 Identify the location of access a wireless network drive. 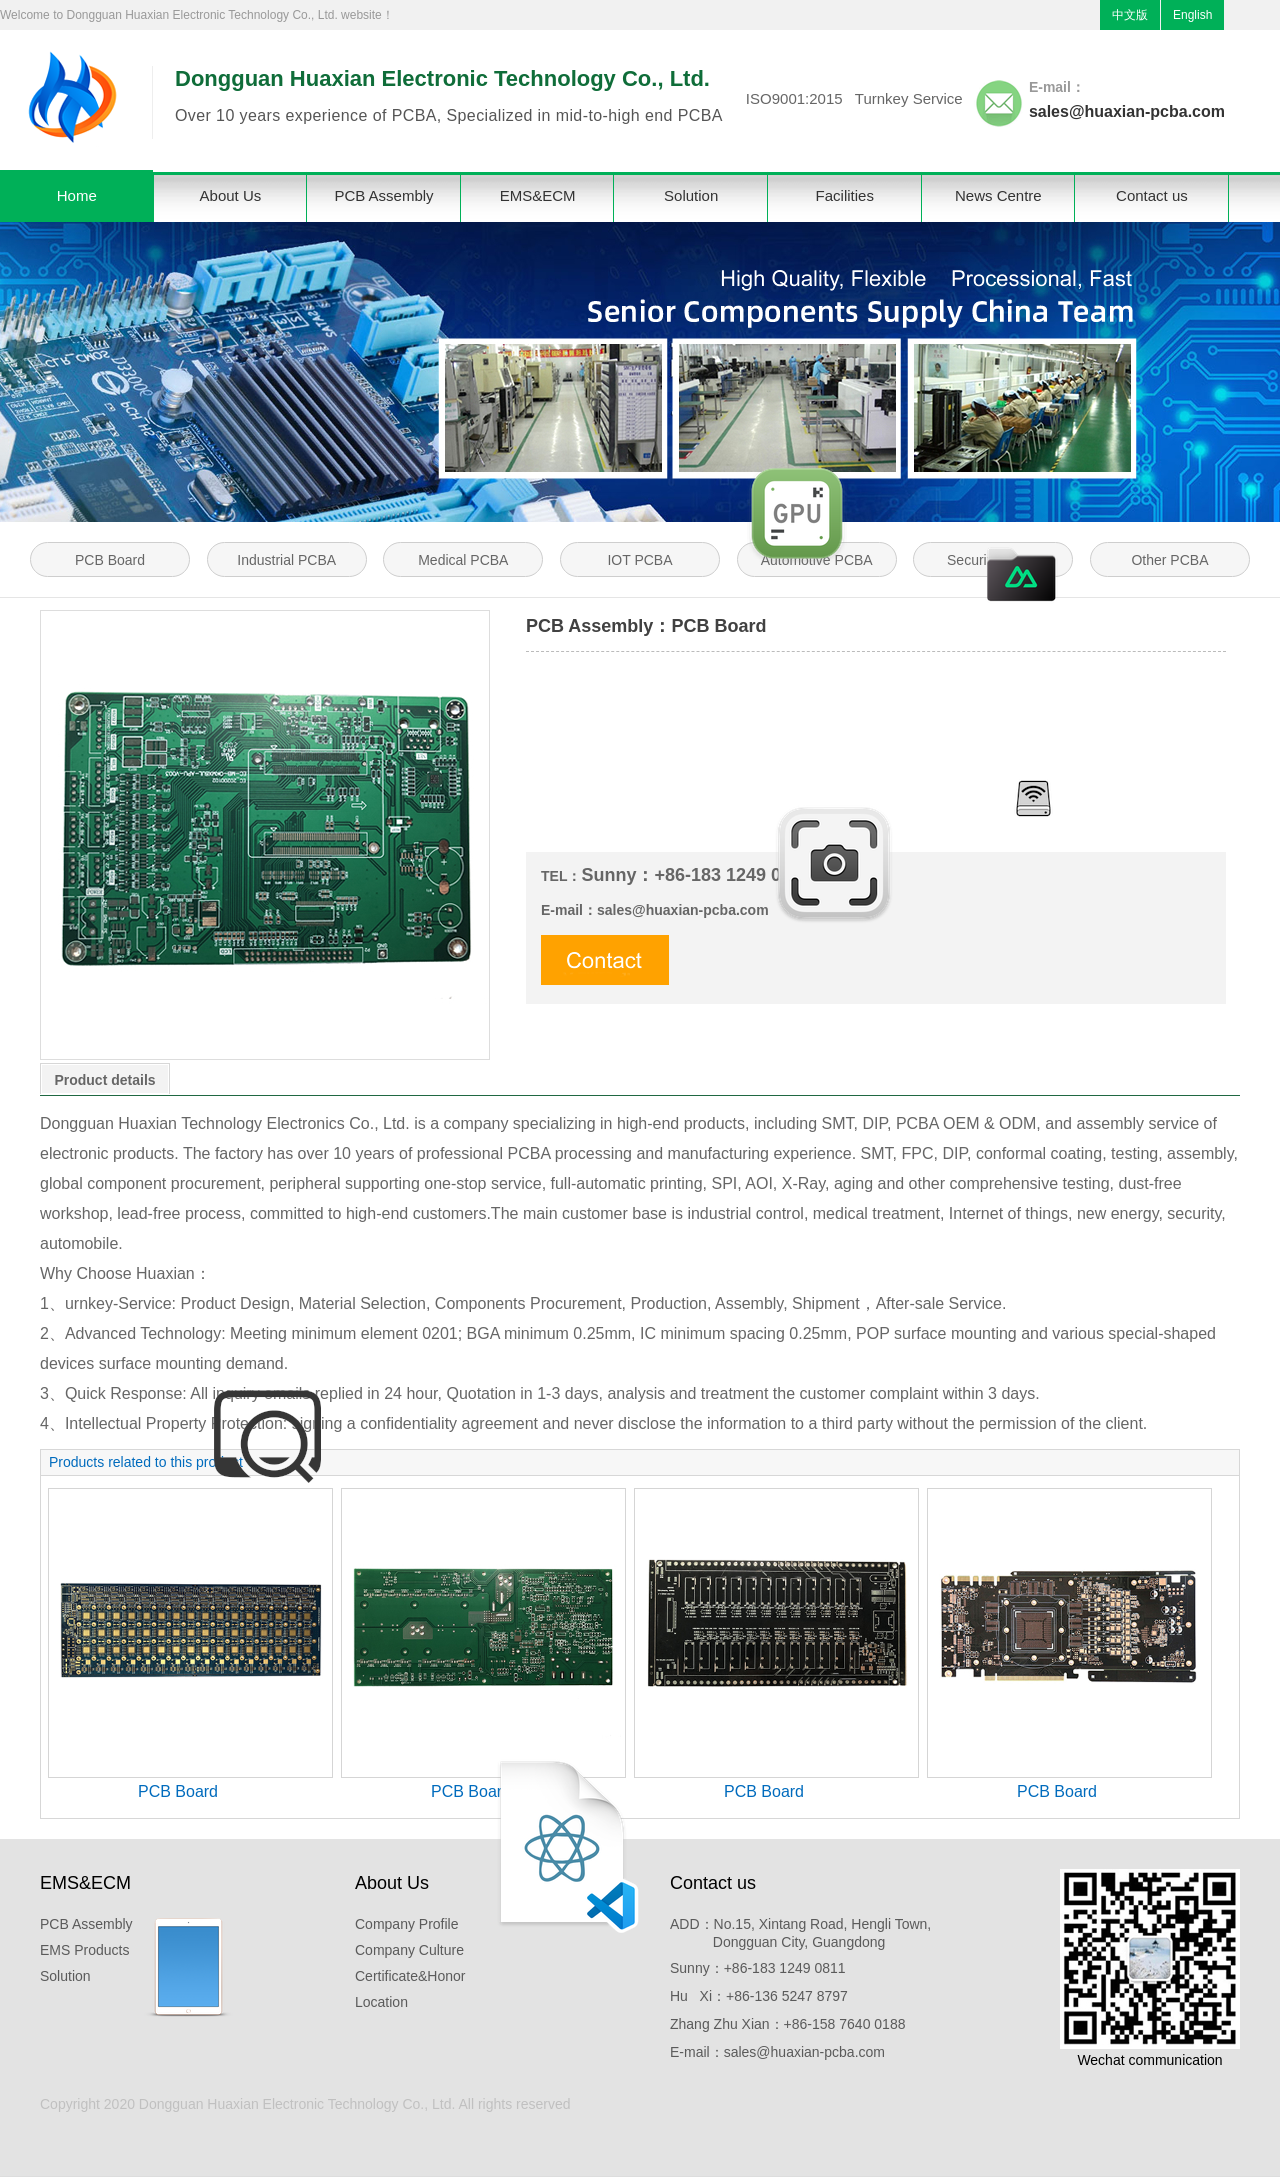
(1033, 798).